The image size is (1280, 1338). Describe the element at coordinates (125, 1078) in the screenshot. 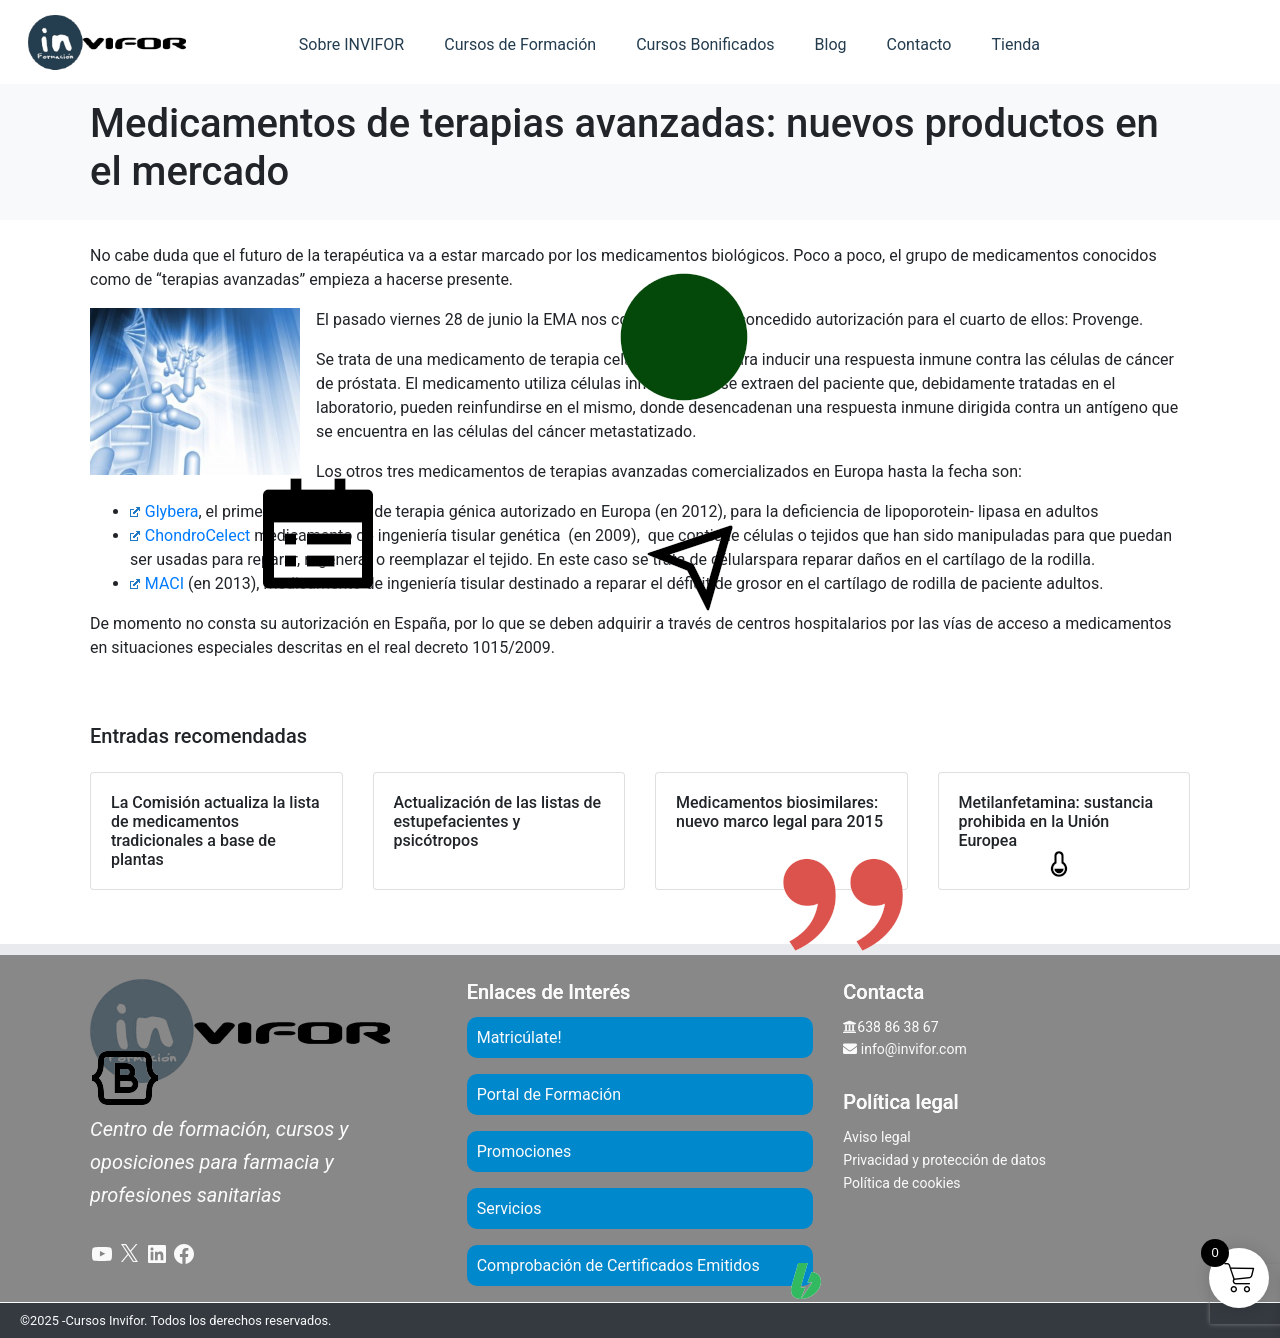

I see `bootstrap framework logo` at that location.